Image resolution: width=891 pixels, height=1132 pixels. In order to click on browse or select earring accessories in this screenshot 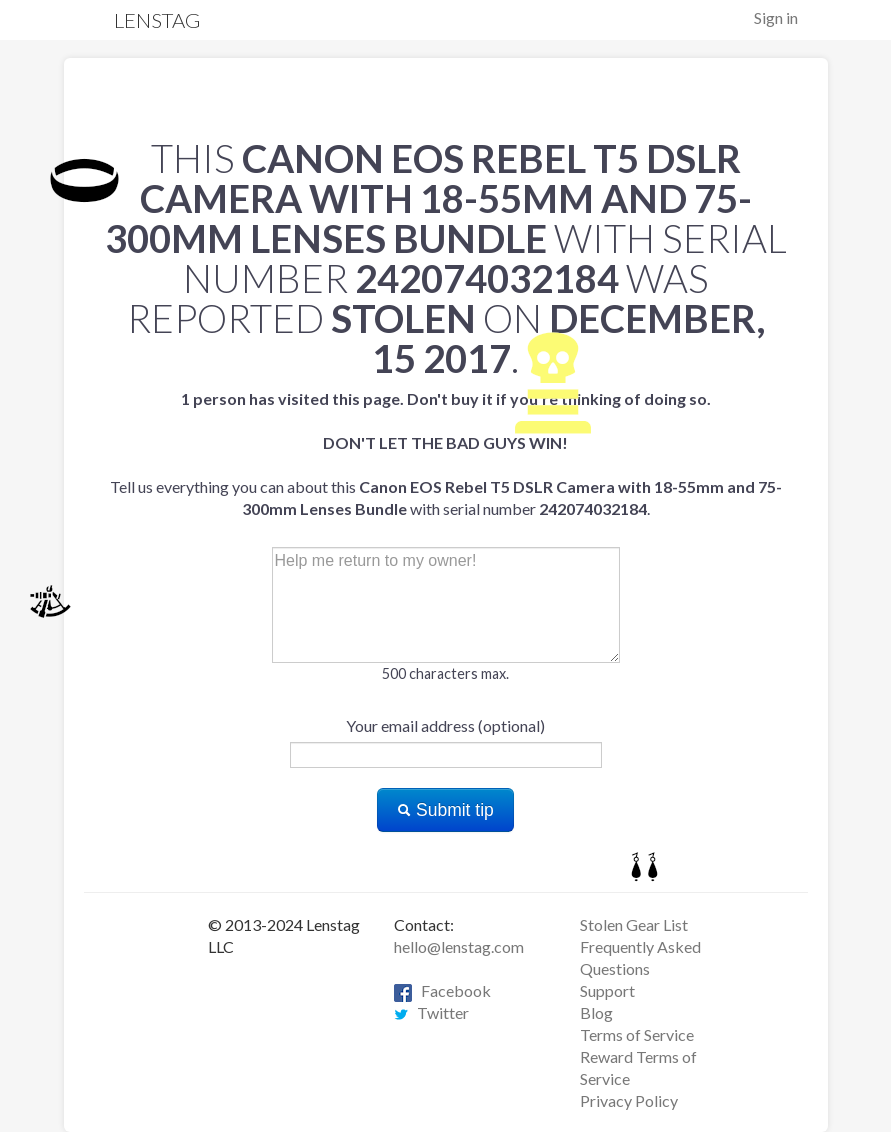, I will do `click(644, 866)`.